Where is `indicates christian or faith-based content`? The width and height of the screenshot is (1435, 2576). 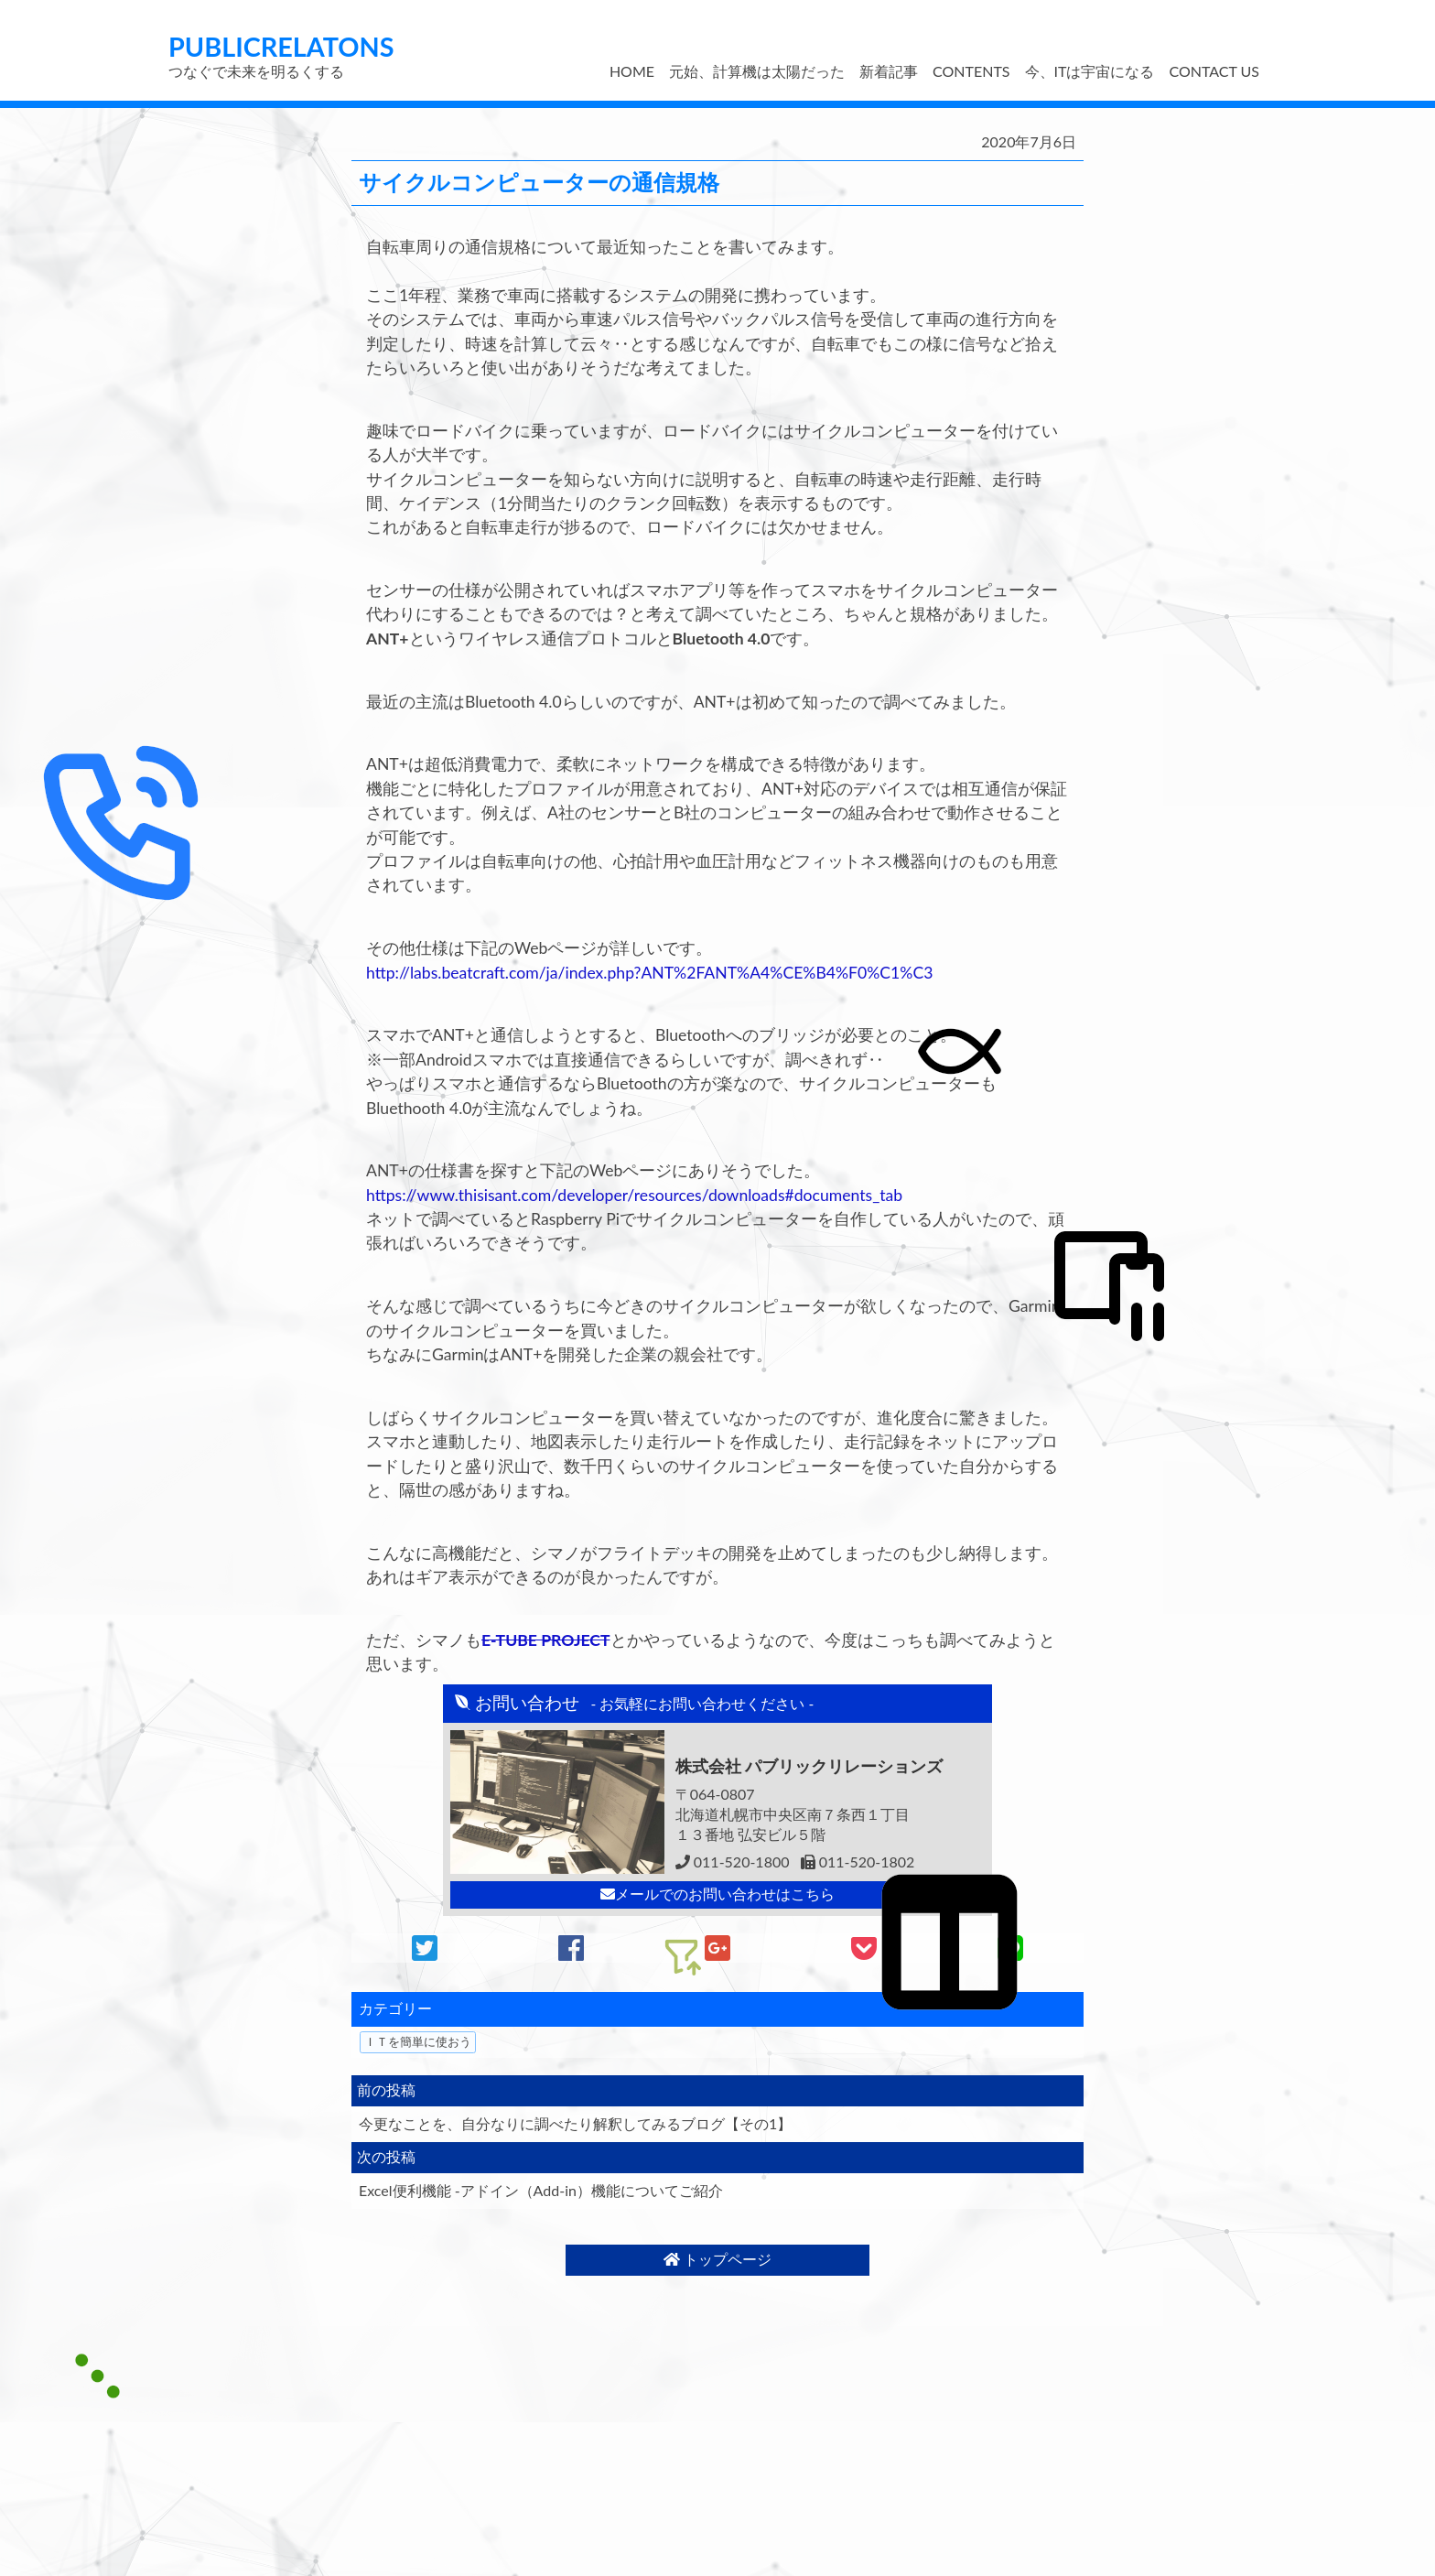 indicates christian or faith-based content is located at coordinates (959, 1051).